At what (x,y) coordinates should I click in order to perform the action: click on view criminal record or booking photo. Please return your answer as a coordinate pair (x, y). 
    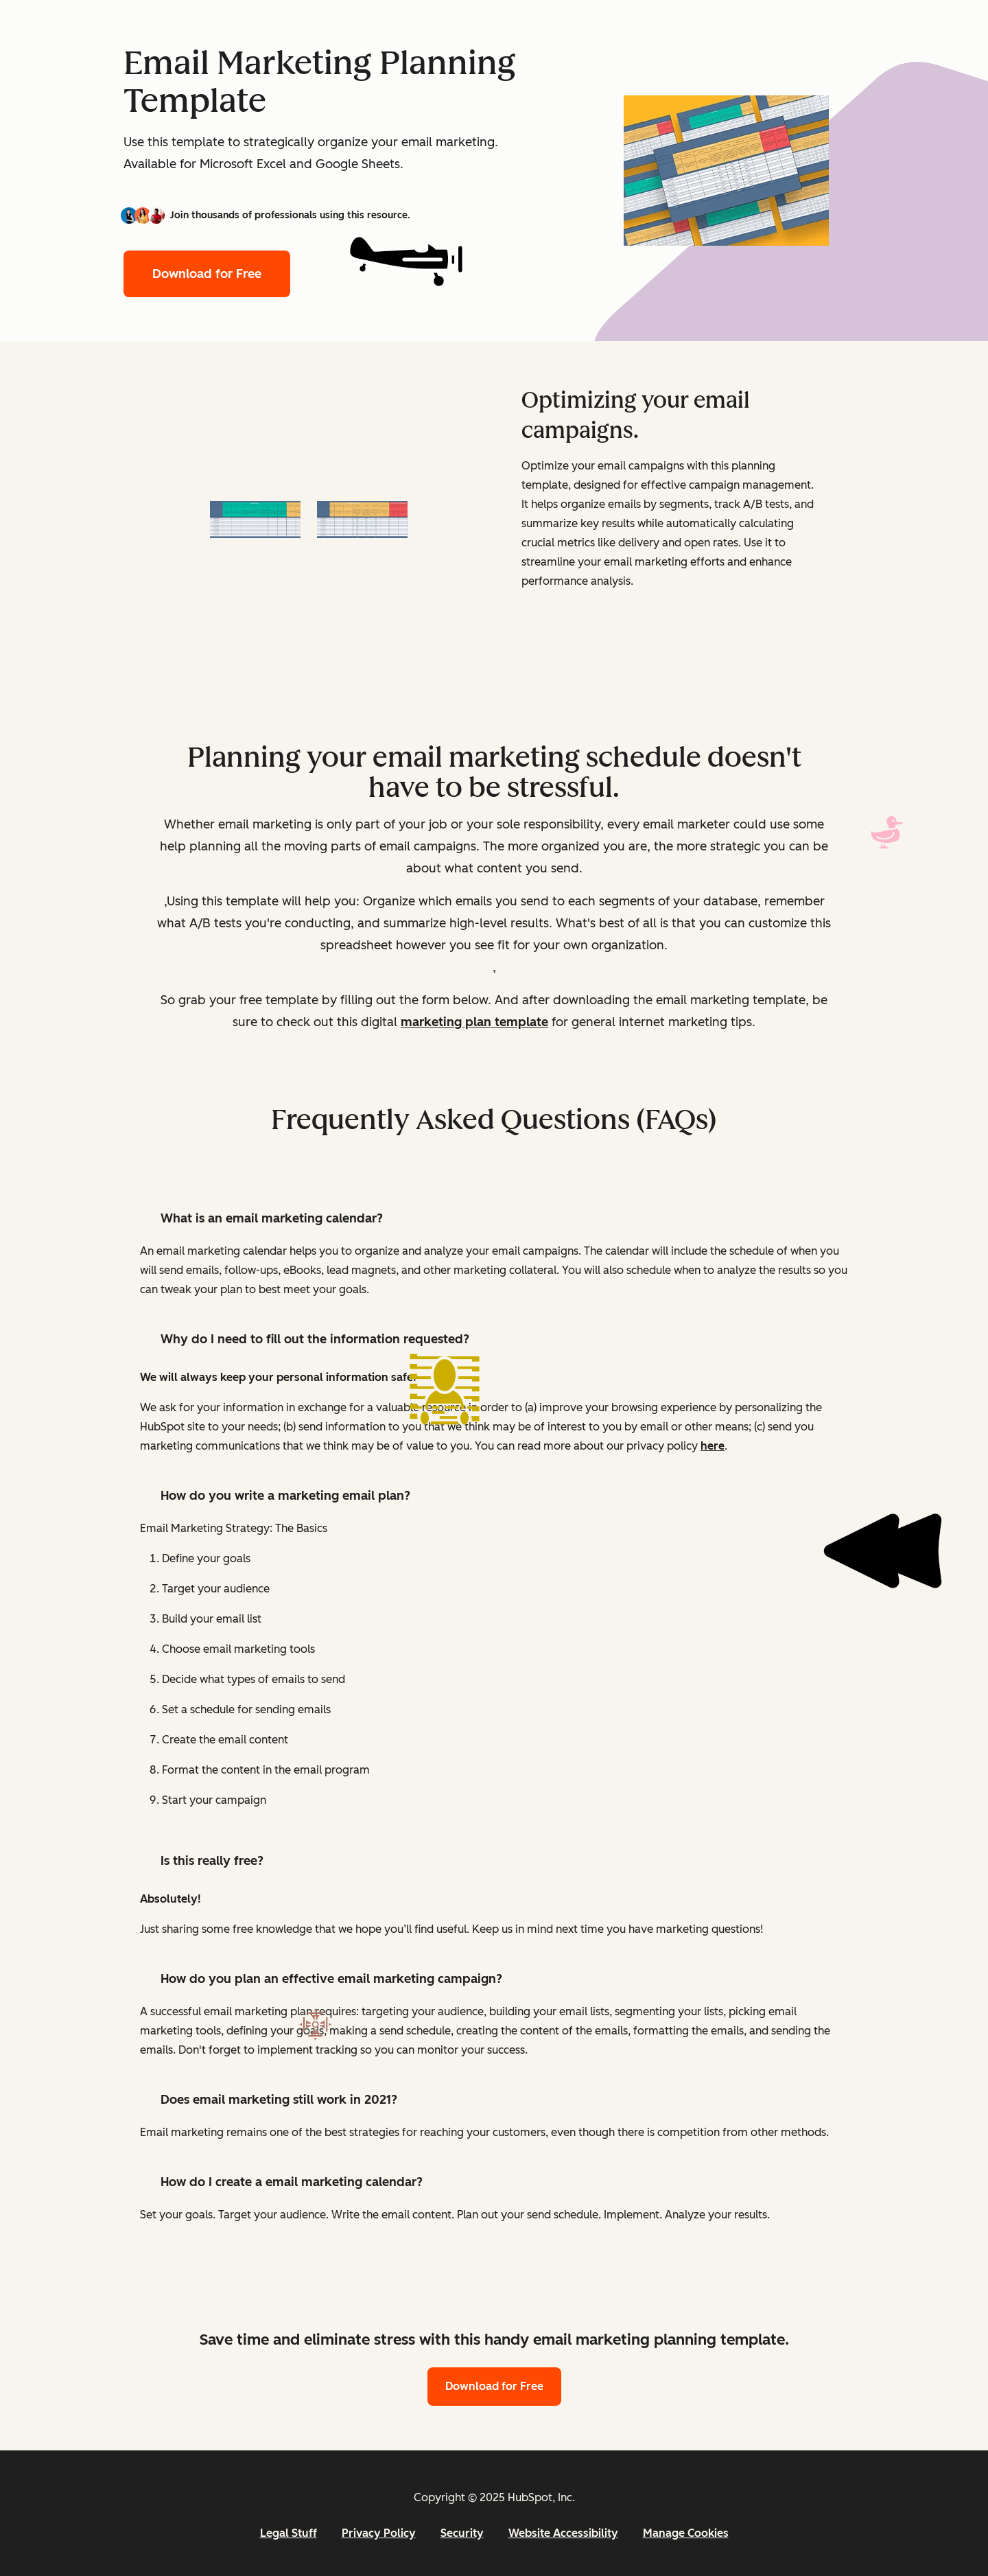
    Looking at the image, I should click on (445, 1389).